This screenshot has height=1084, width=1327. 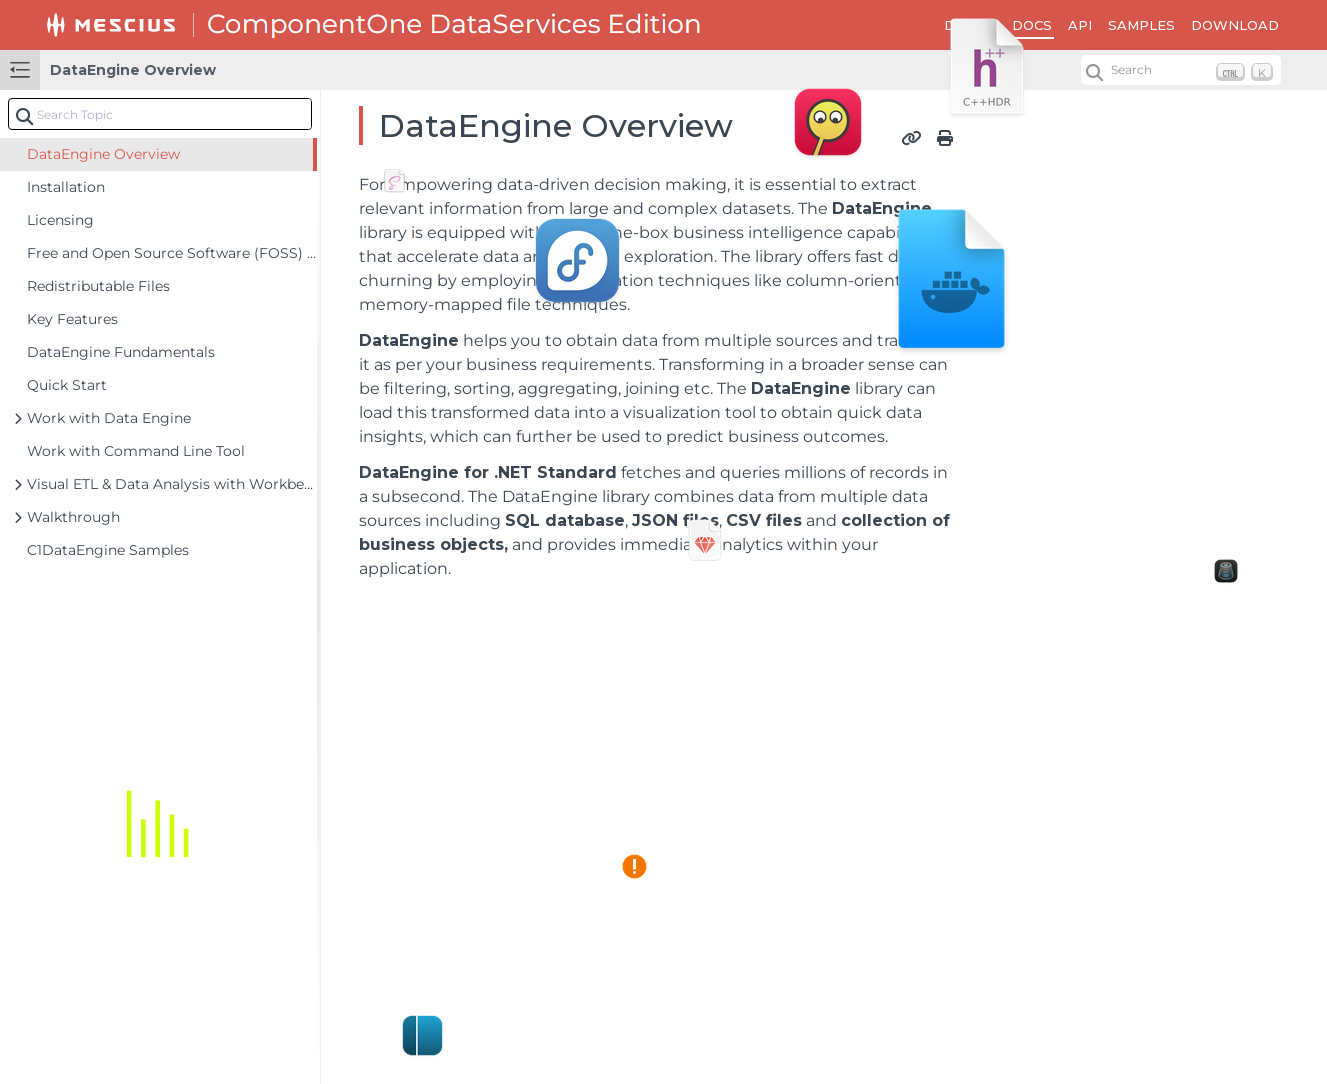 I want to click on indicates a sass stylesheet file, so click(x=394, y=180).